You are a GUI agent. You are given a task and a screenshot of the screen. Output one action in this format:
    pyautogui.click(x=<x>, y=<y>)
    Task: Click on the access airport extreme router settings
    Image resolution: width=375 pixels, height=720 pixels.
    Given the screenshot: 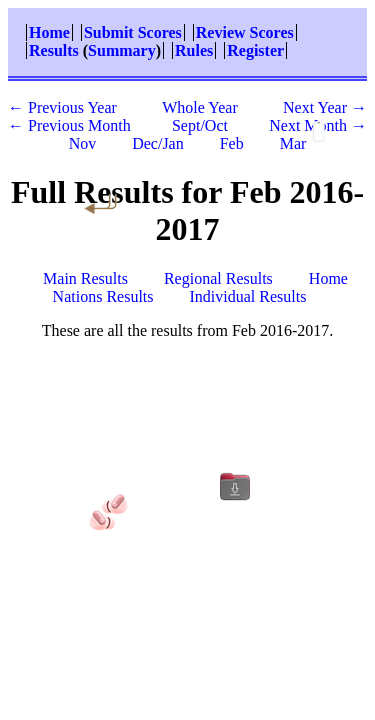 What is the action you would take?
    pyautogui.click(x=319, y=131)
    